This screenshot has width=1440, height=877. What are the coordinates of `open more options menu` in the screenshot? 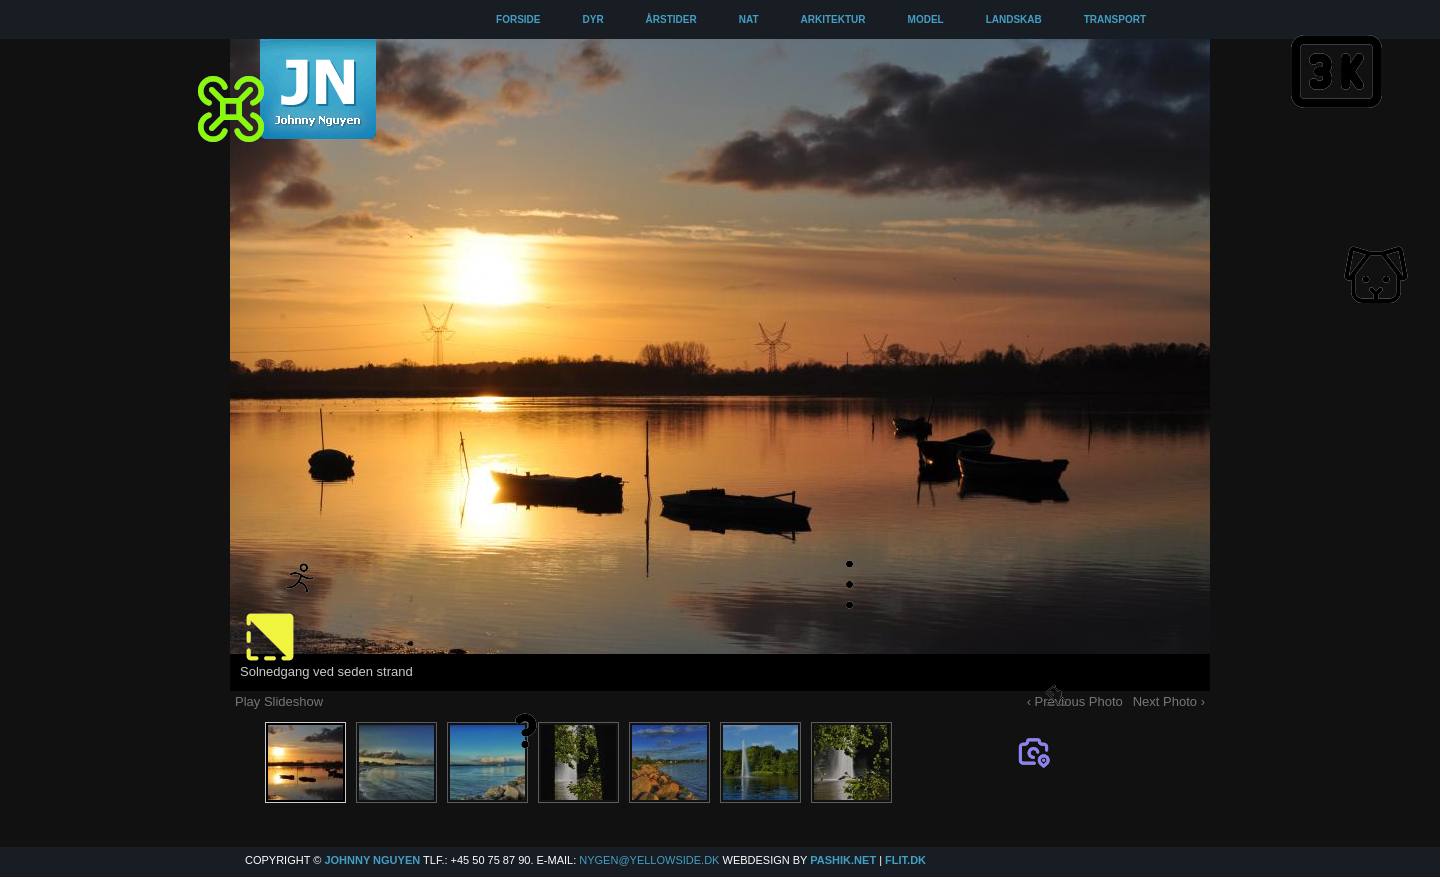 It's located at (849, 584).